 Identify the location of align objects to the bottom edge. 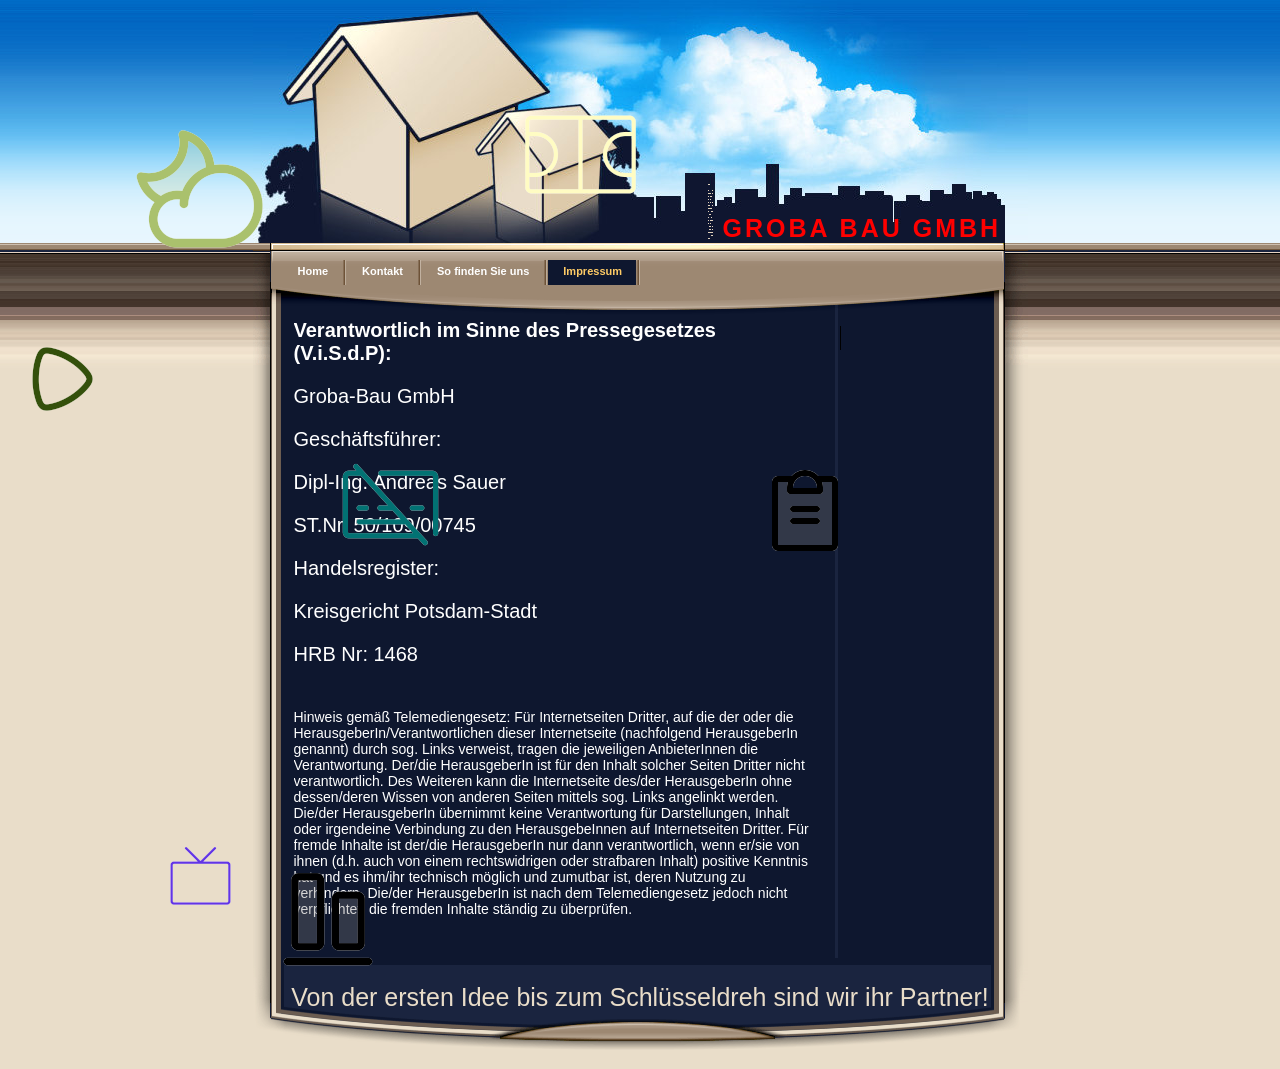
(328, 921).